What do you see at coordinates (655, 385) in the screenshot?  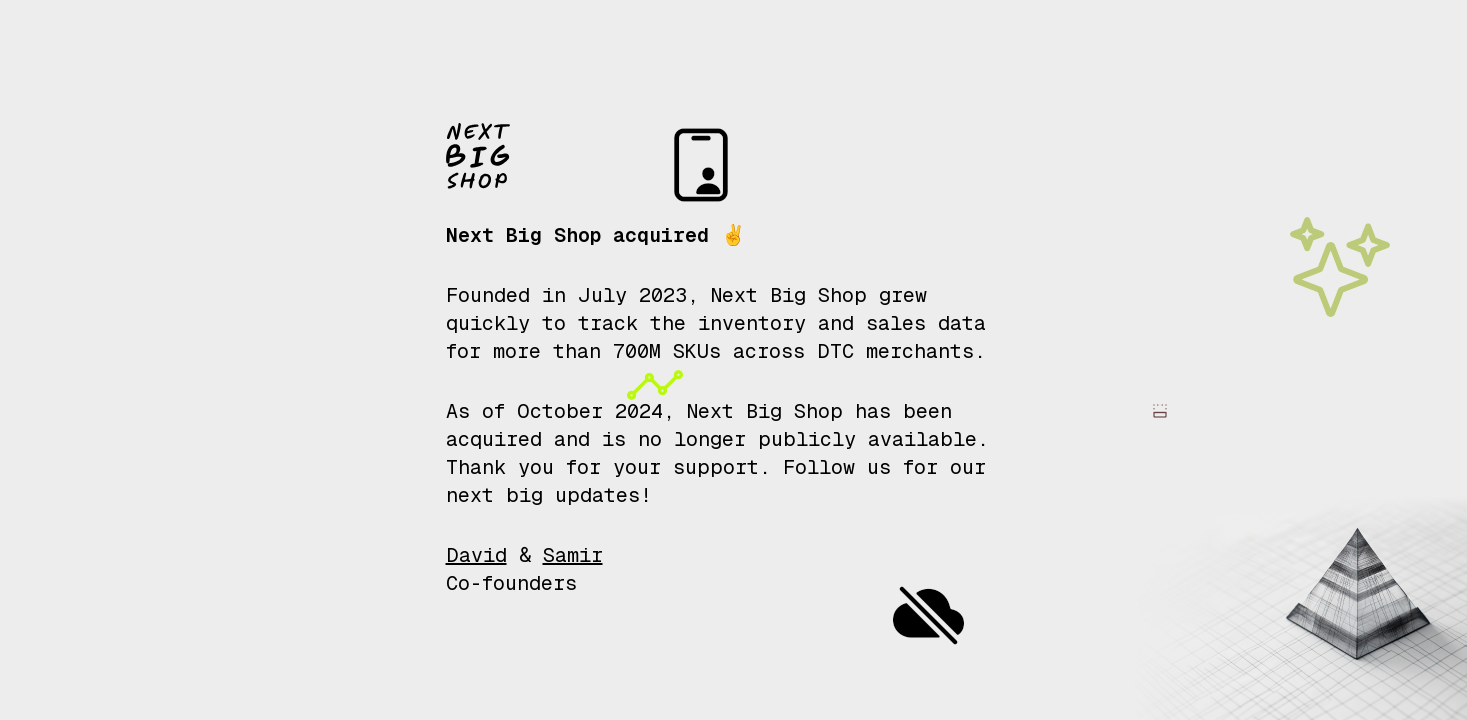 I see `view analytics and statistics` at bounding box center [655, 385].